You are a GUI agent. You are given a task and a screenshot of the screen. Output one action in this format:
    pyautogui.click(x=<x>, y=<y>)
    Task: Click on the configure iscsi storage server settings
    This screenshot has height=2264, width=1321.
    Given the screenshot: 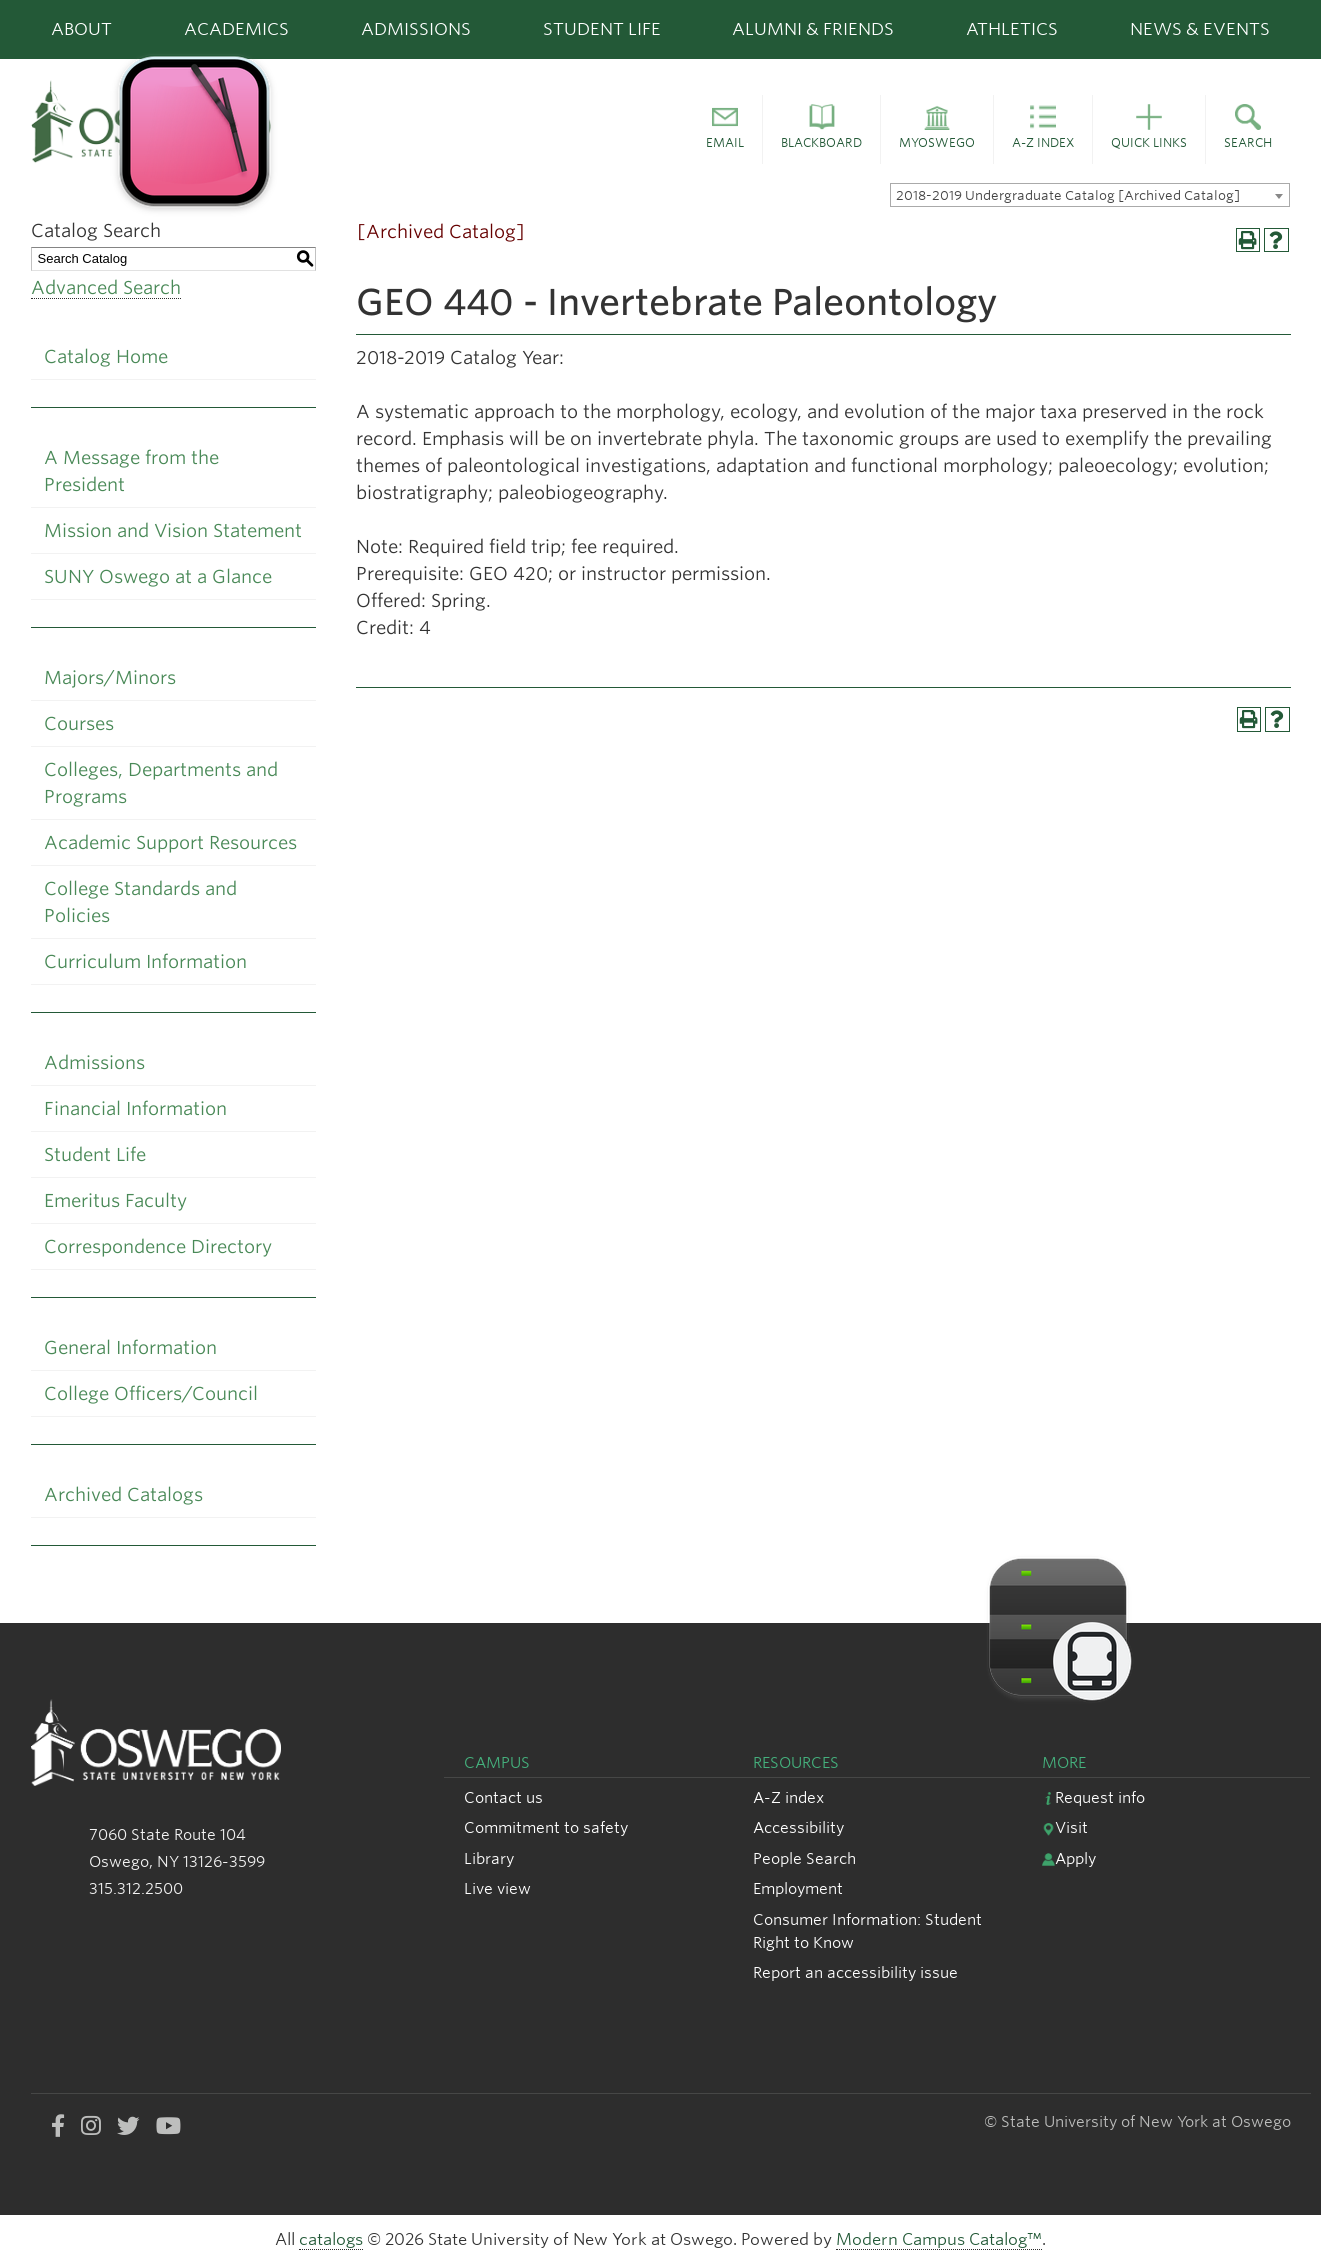 What is the action you would take?
    pyautogui.click(x=1058, y=1627)
    